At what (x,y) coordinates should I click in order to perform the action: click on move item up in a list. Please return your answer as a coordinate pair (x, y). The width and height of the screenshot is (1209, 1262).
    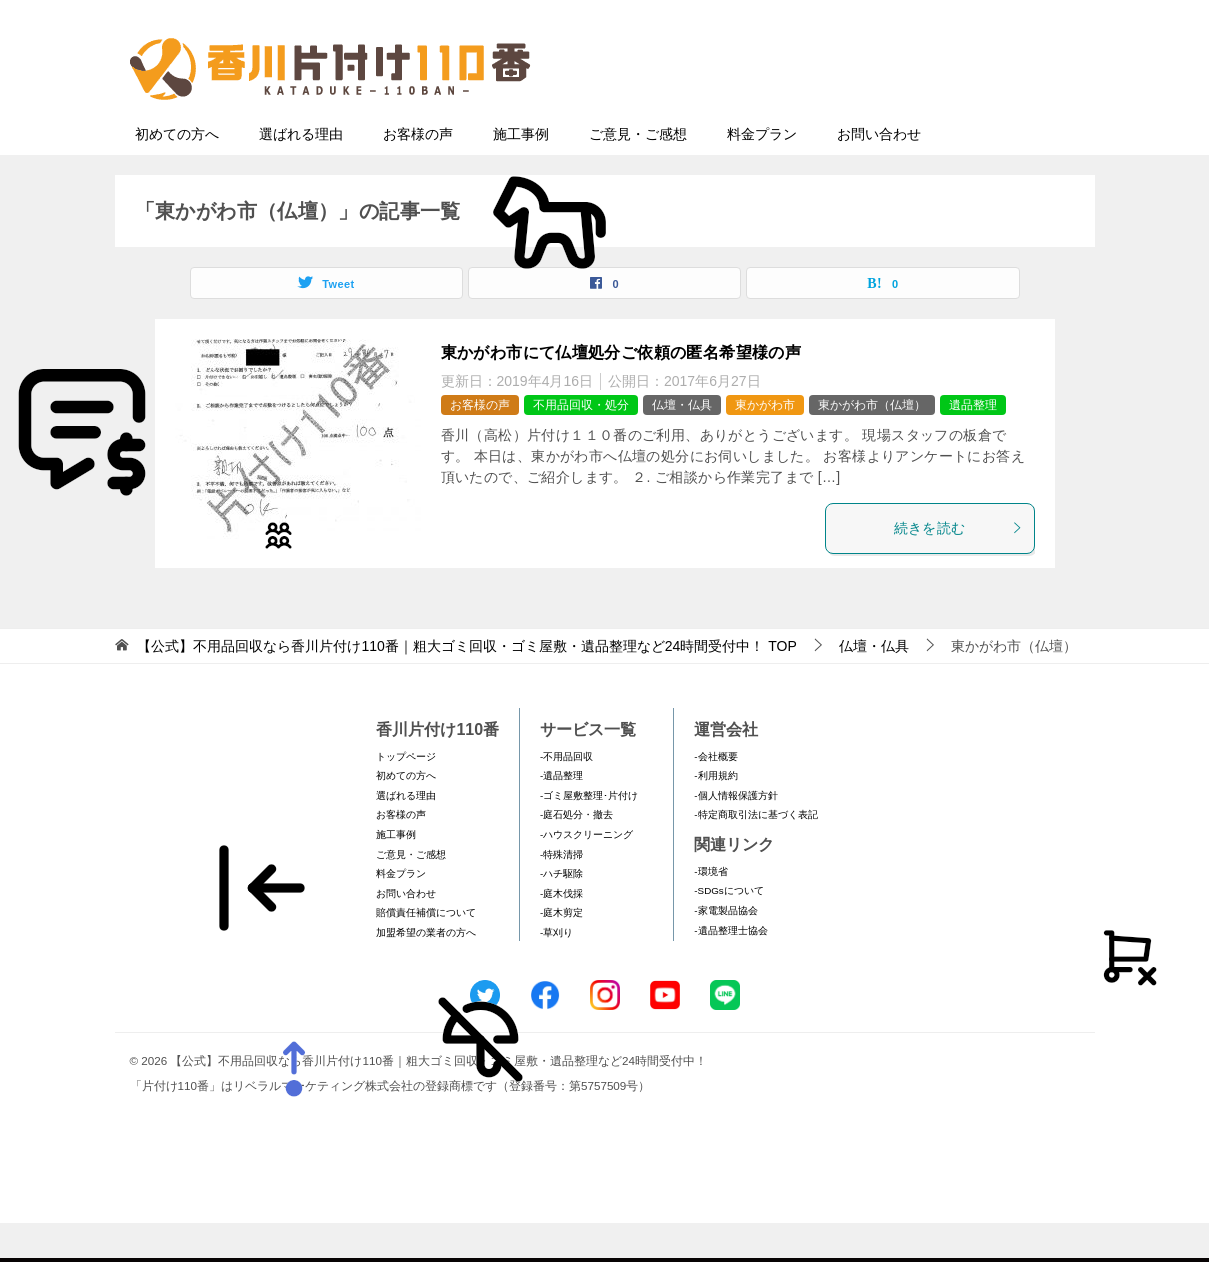
    Looking at the image, I should click on (294, 1069).